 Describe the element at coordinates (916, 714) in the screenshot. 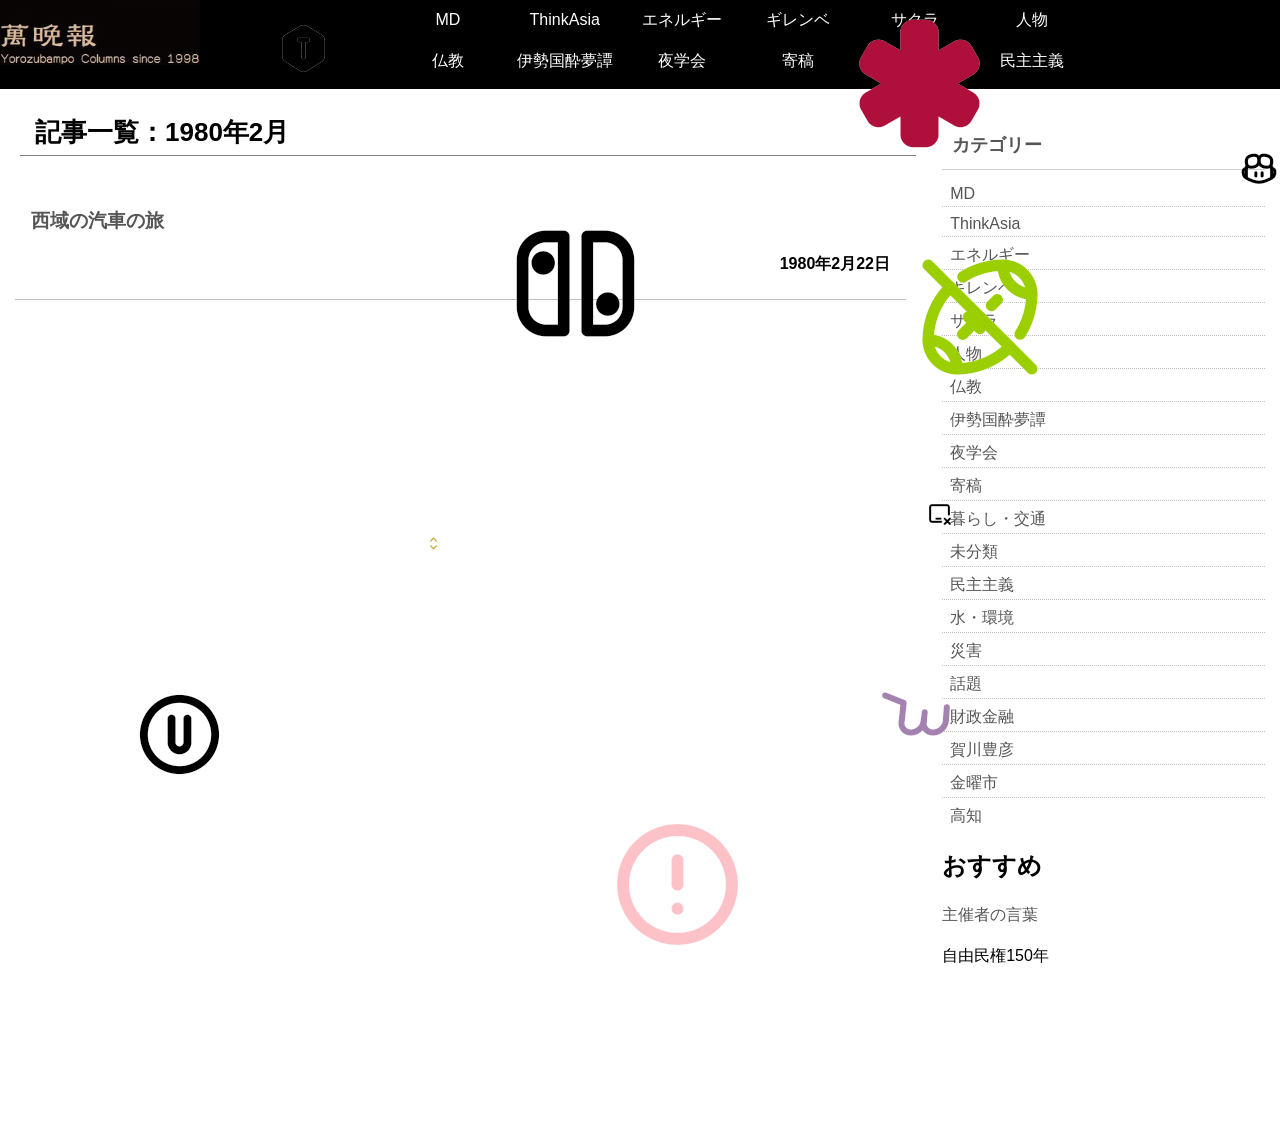

I see `open the Wish shopping app` at that location.